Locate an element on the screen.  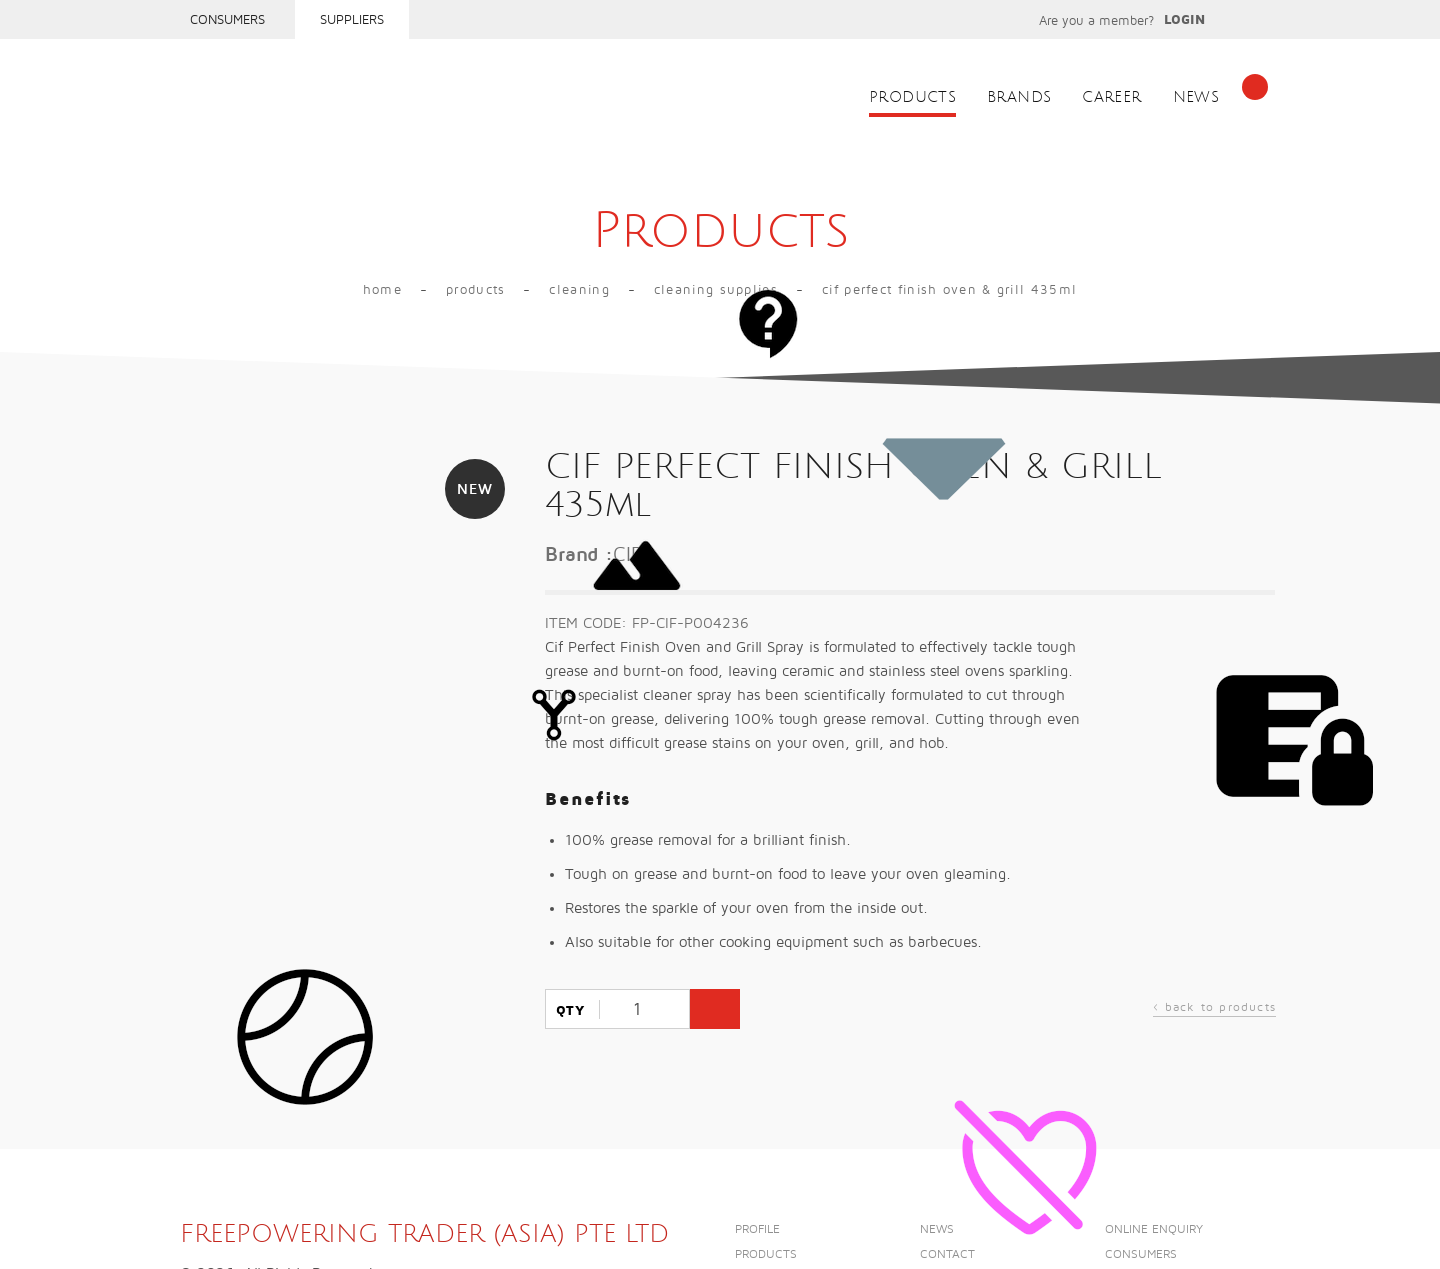
lock a specific row in a spreadsheet or table is located at coordinates (1286, 736).